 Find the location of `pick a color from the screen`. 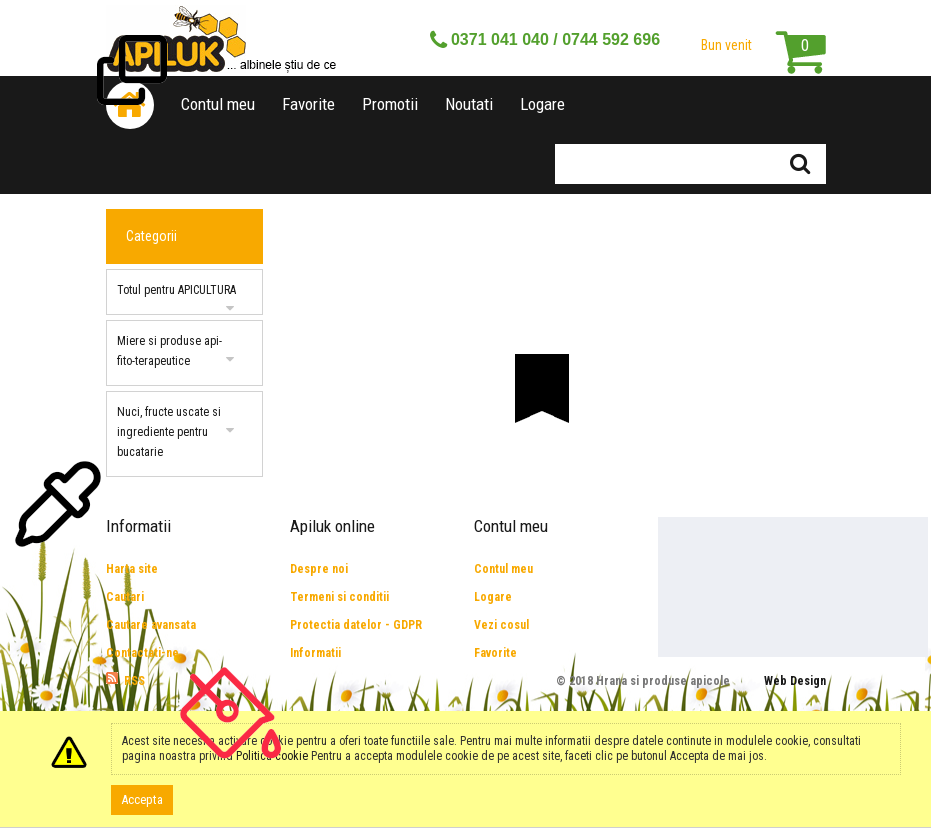

pick a color from the screen is located at coordinates (58, 504).